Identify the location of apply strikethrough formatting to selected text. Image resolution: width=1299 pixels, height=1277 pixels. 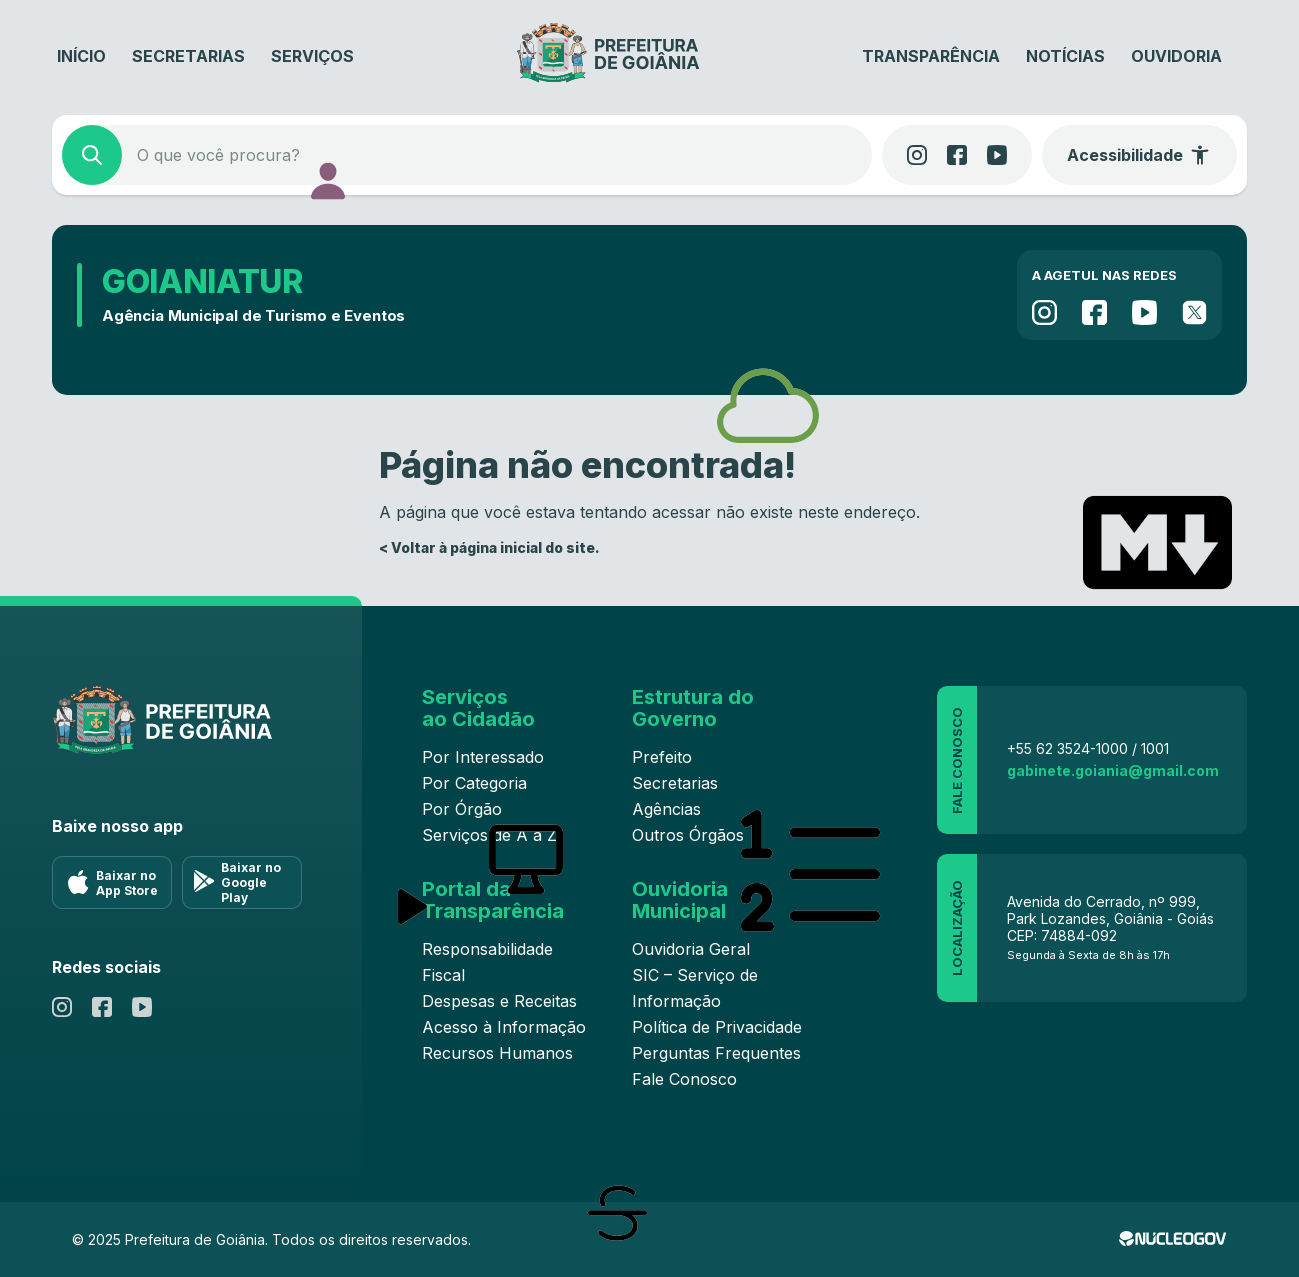
(617, 1213).